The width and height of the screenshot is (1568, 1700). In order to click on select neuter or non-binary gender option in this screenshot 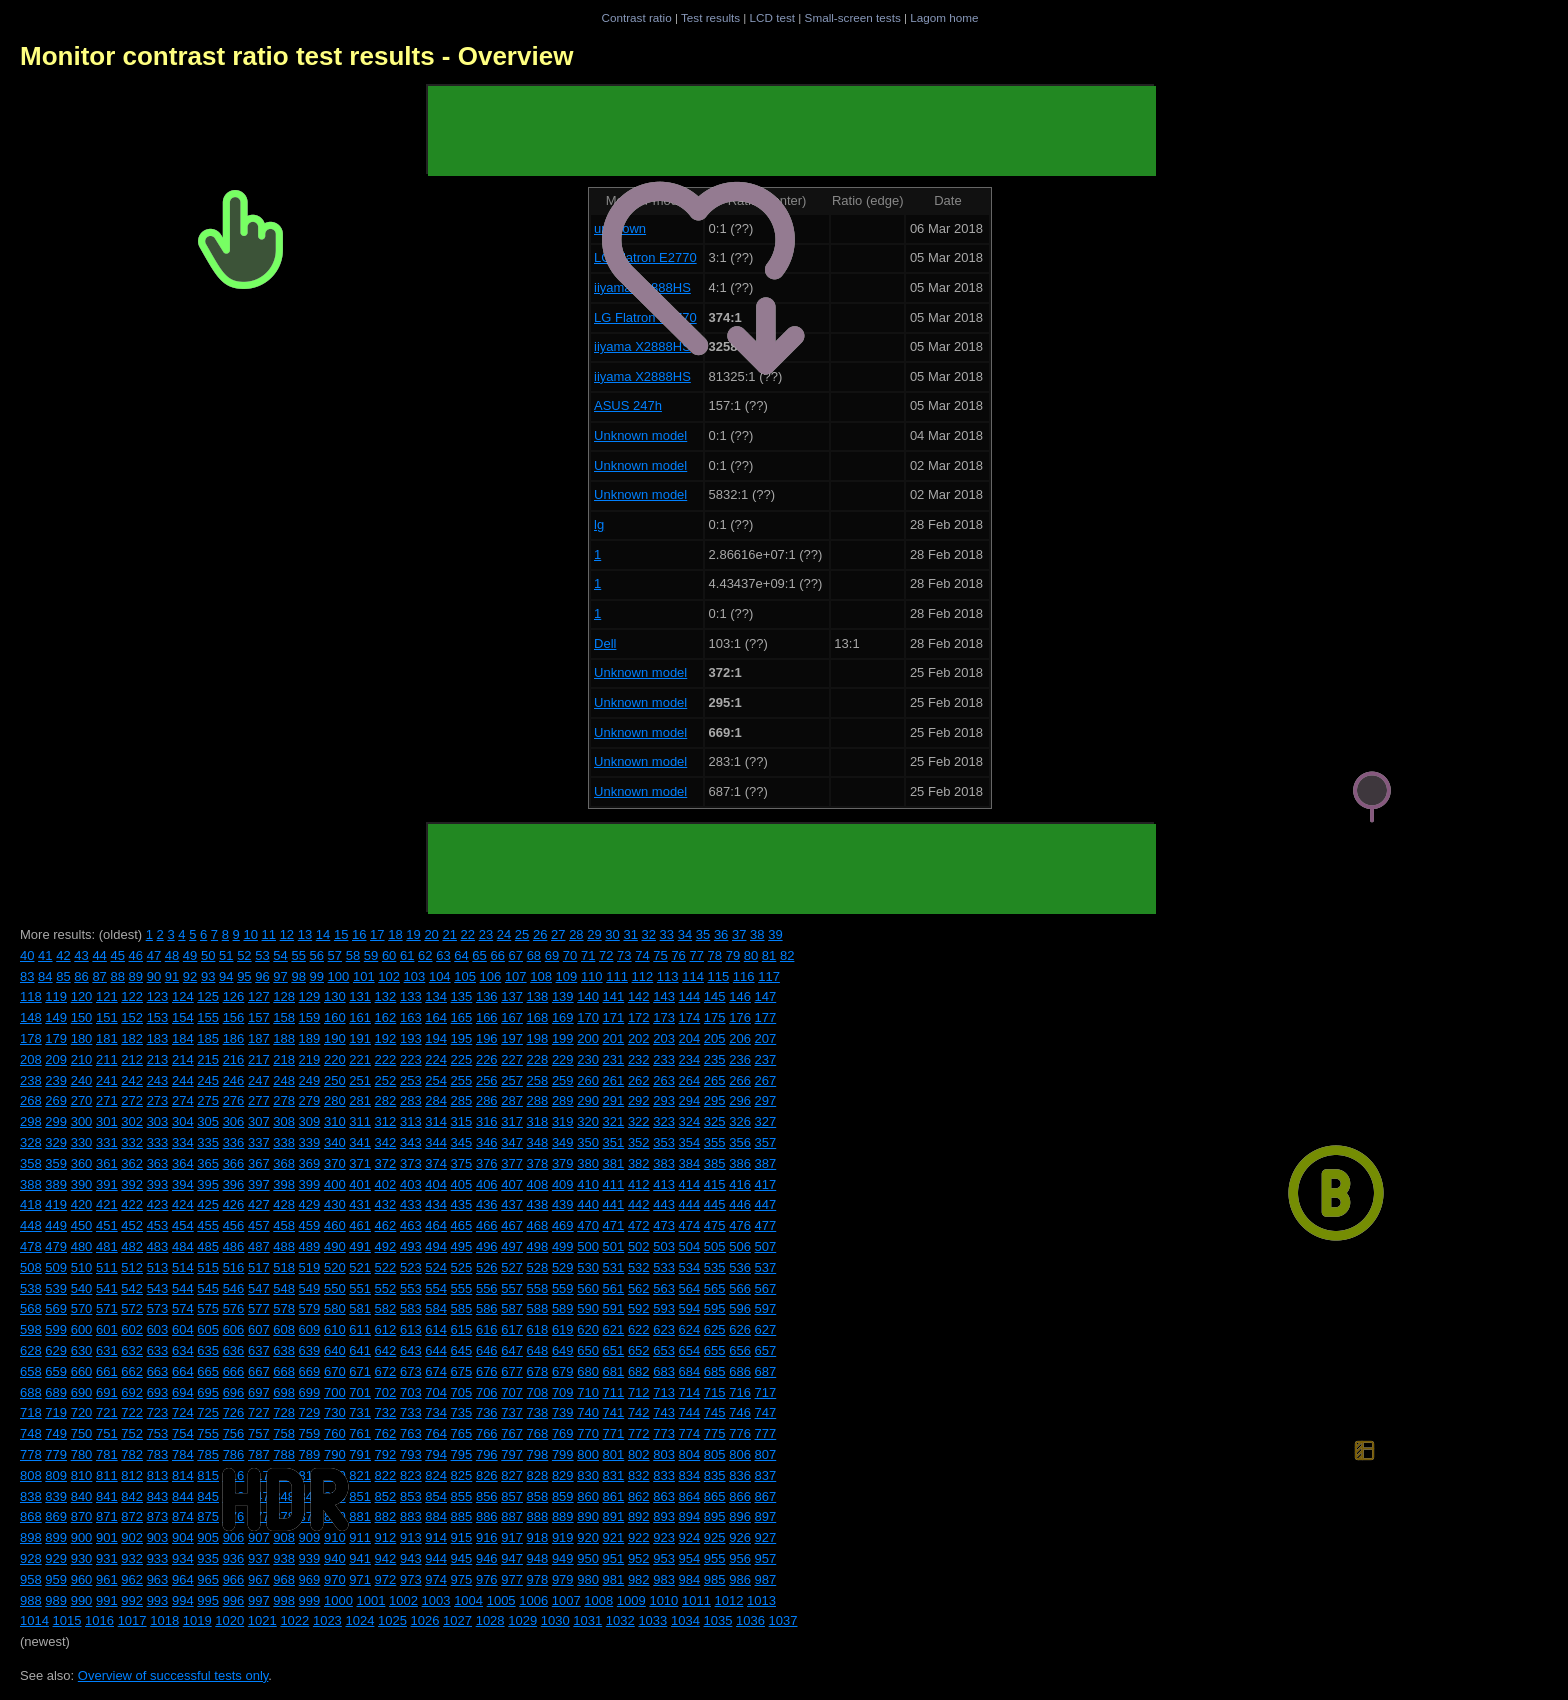, I will do `click(1372, 796)`.